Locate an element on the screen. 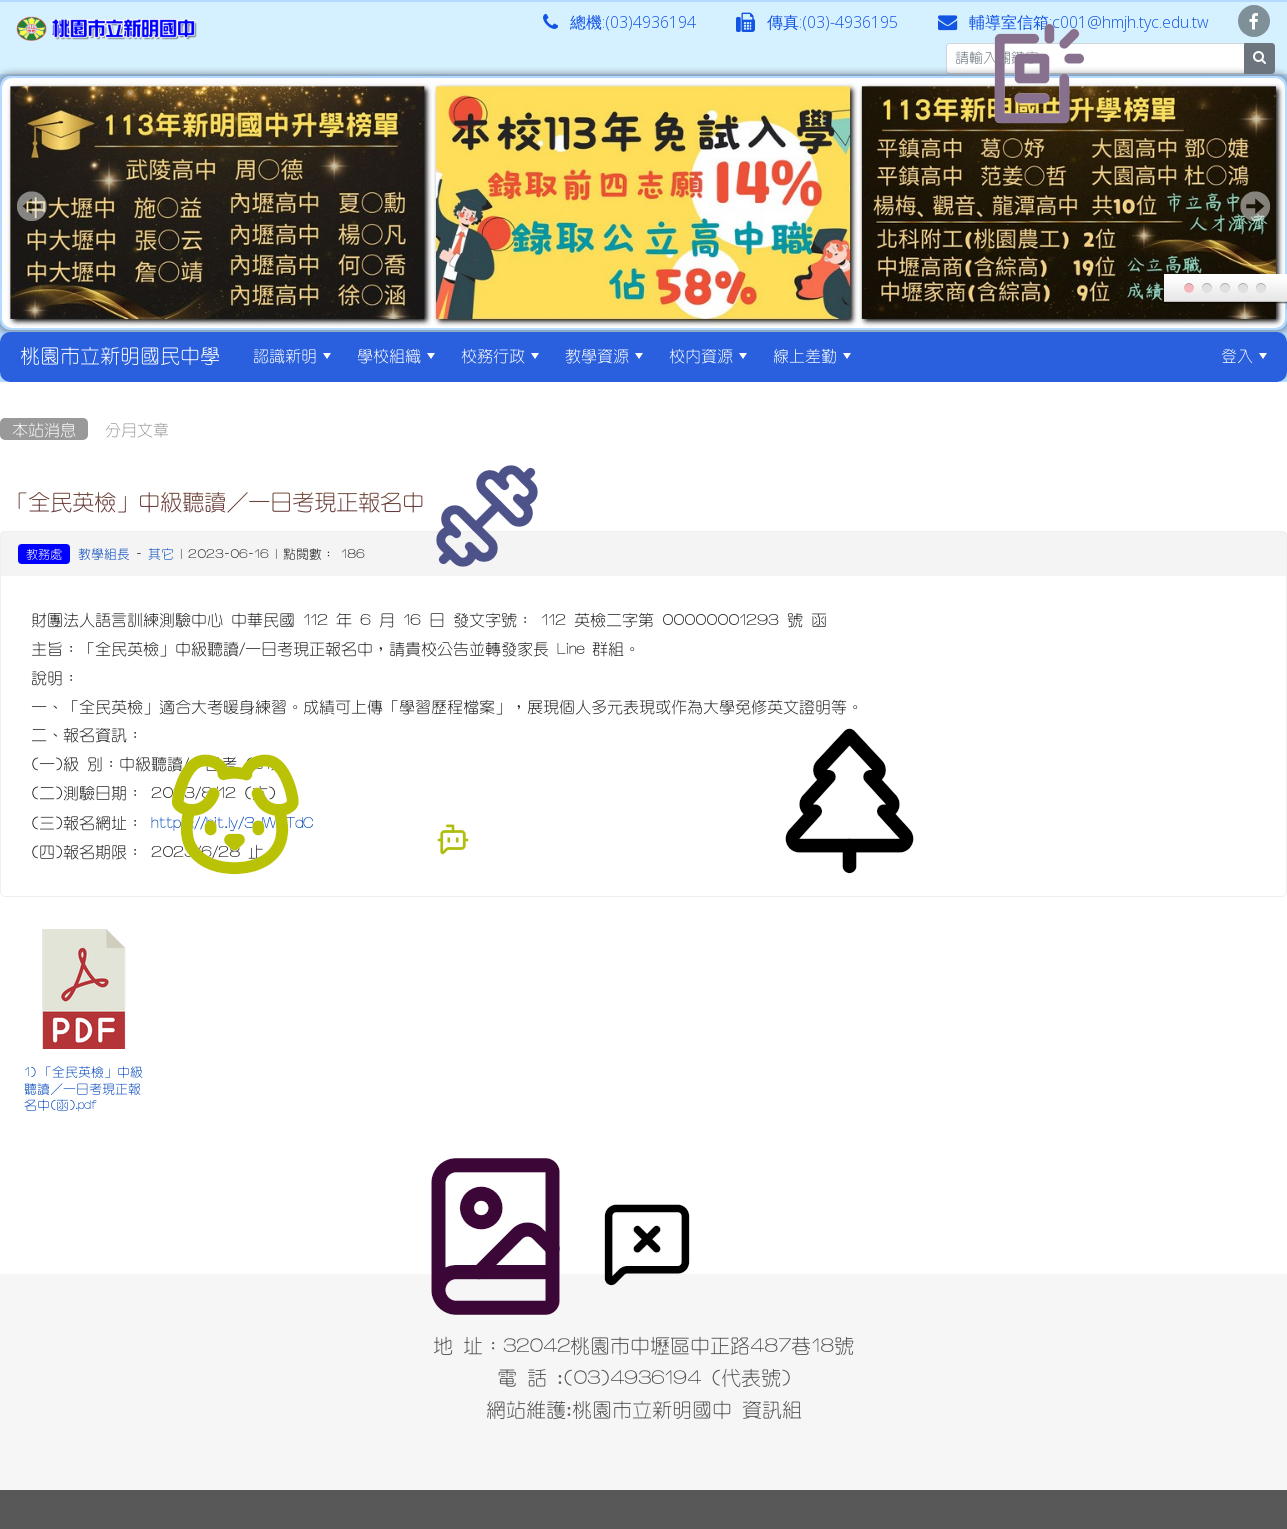 The height and width of the screenshot is (1529, 1287). open chat with AI assistant is located at coordinates (453, 840).